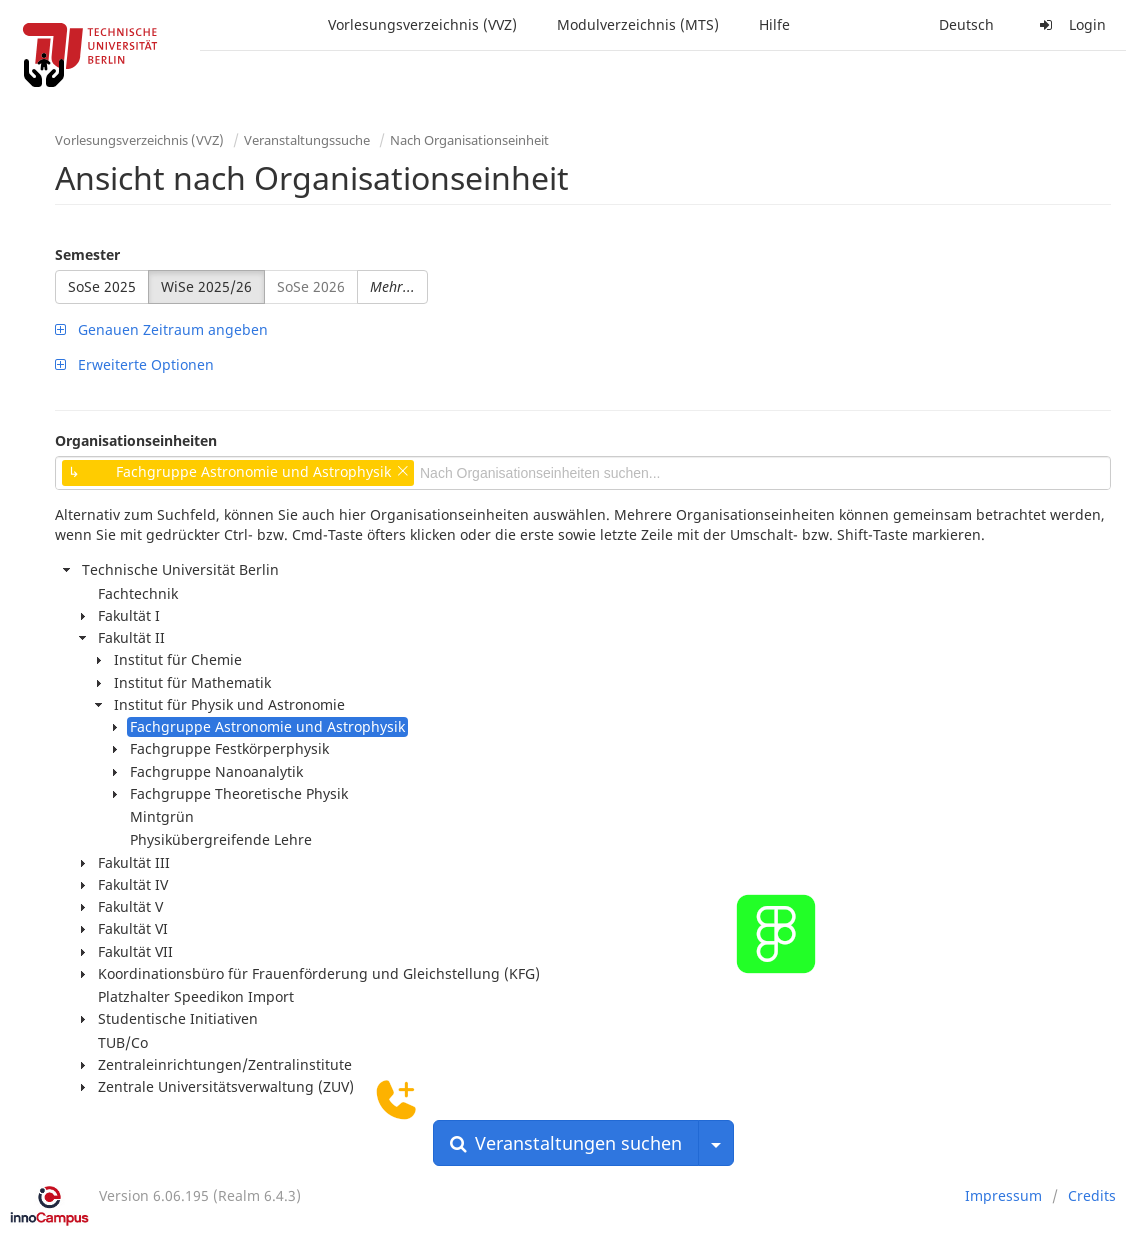 This screenshot has height=1236, width=1126. I want to click on access childcare or family services, so click(44, 71).